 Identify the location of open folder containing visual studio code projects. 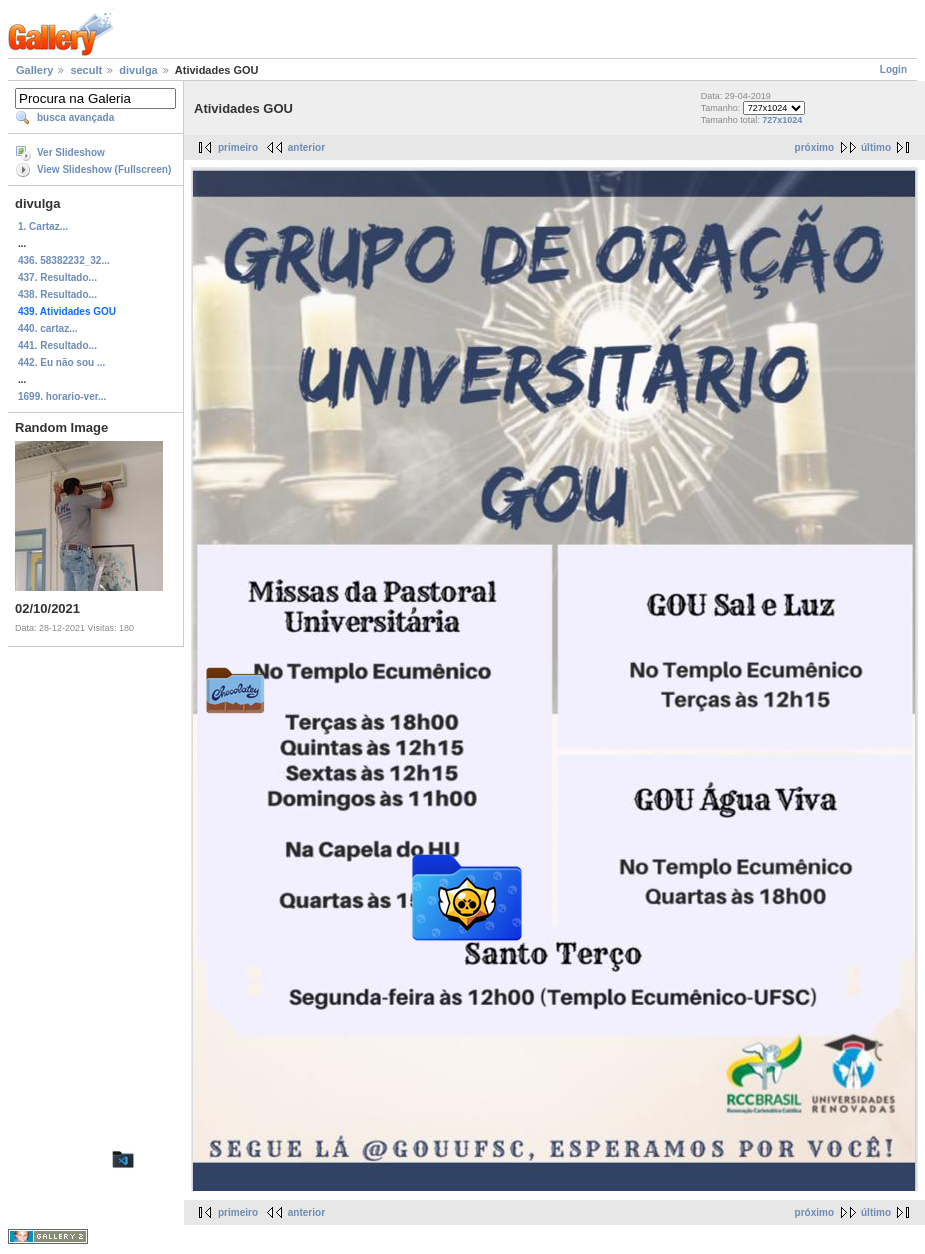
(123, 1160).